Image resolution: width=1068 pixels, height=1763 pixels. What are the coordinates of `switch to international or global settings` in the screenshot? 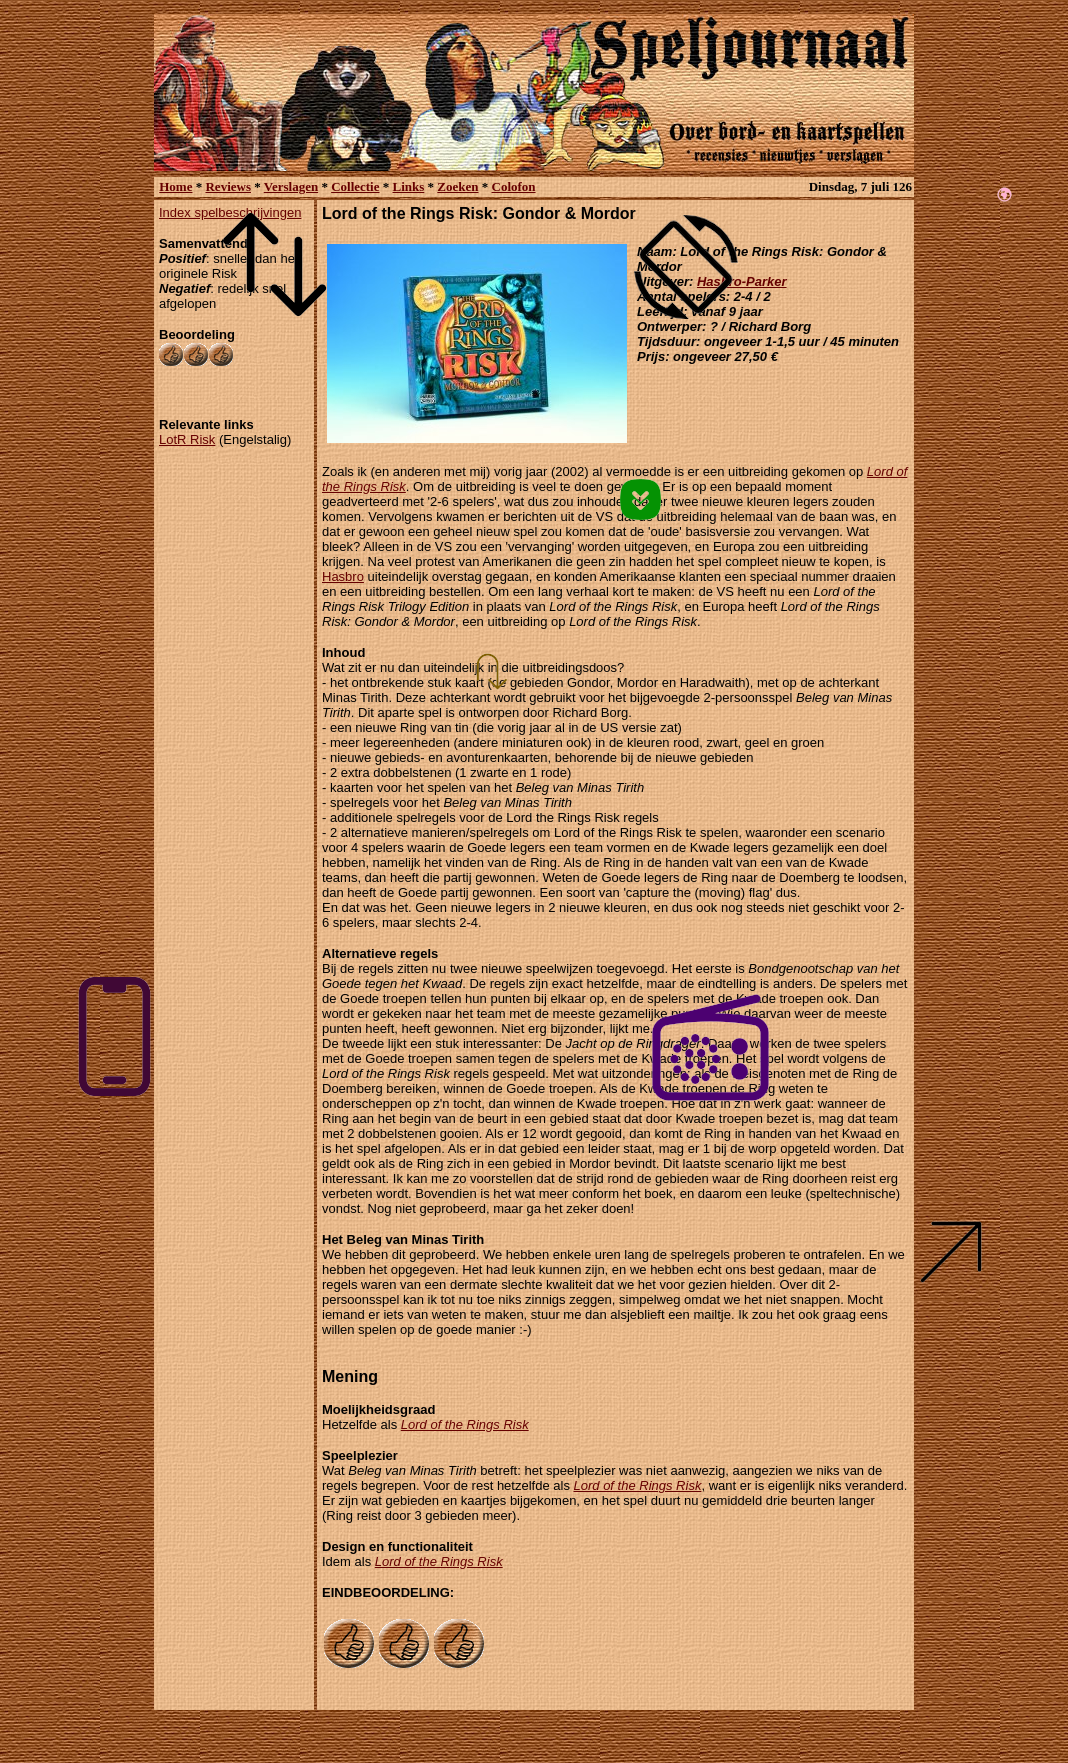 It's located at (1004, 194).